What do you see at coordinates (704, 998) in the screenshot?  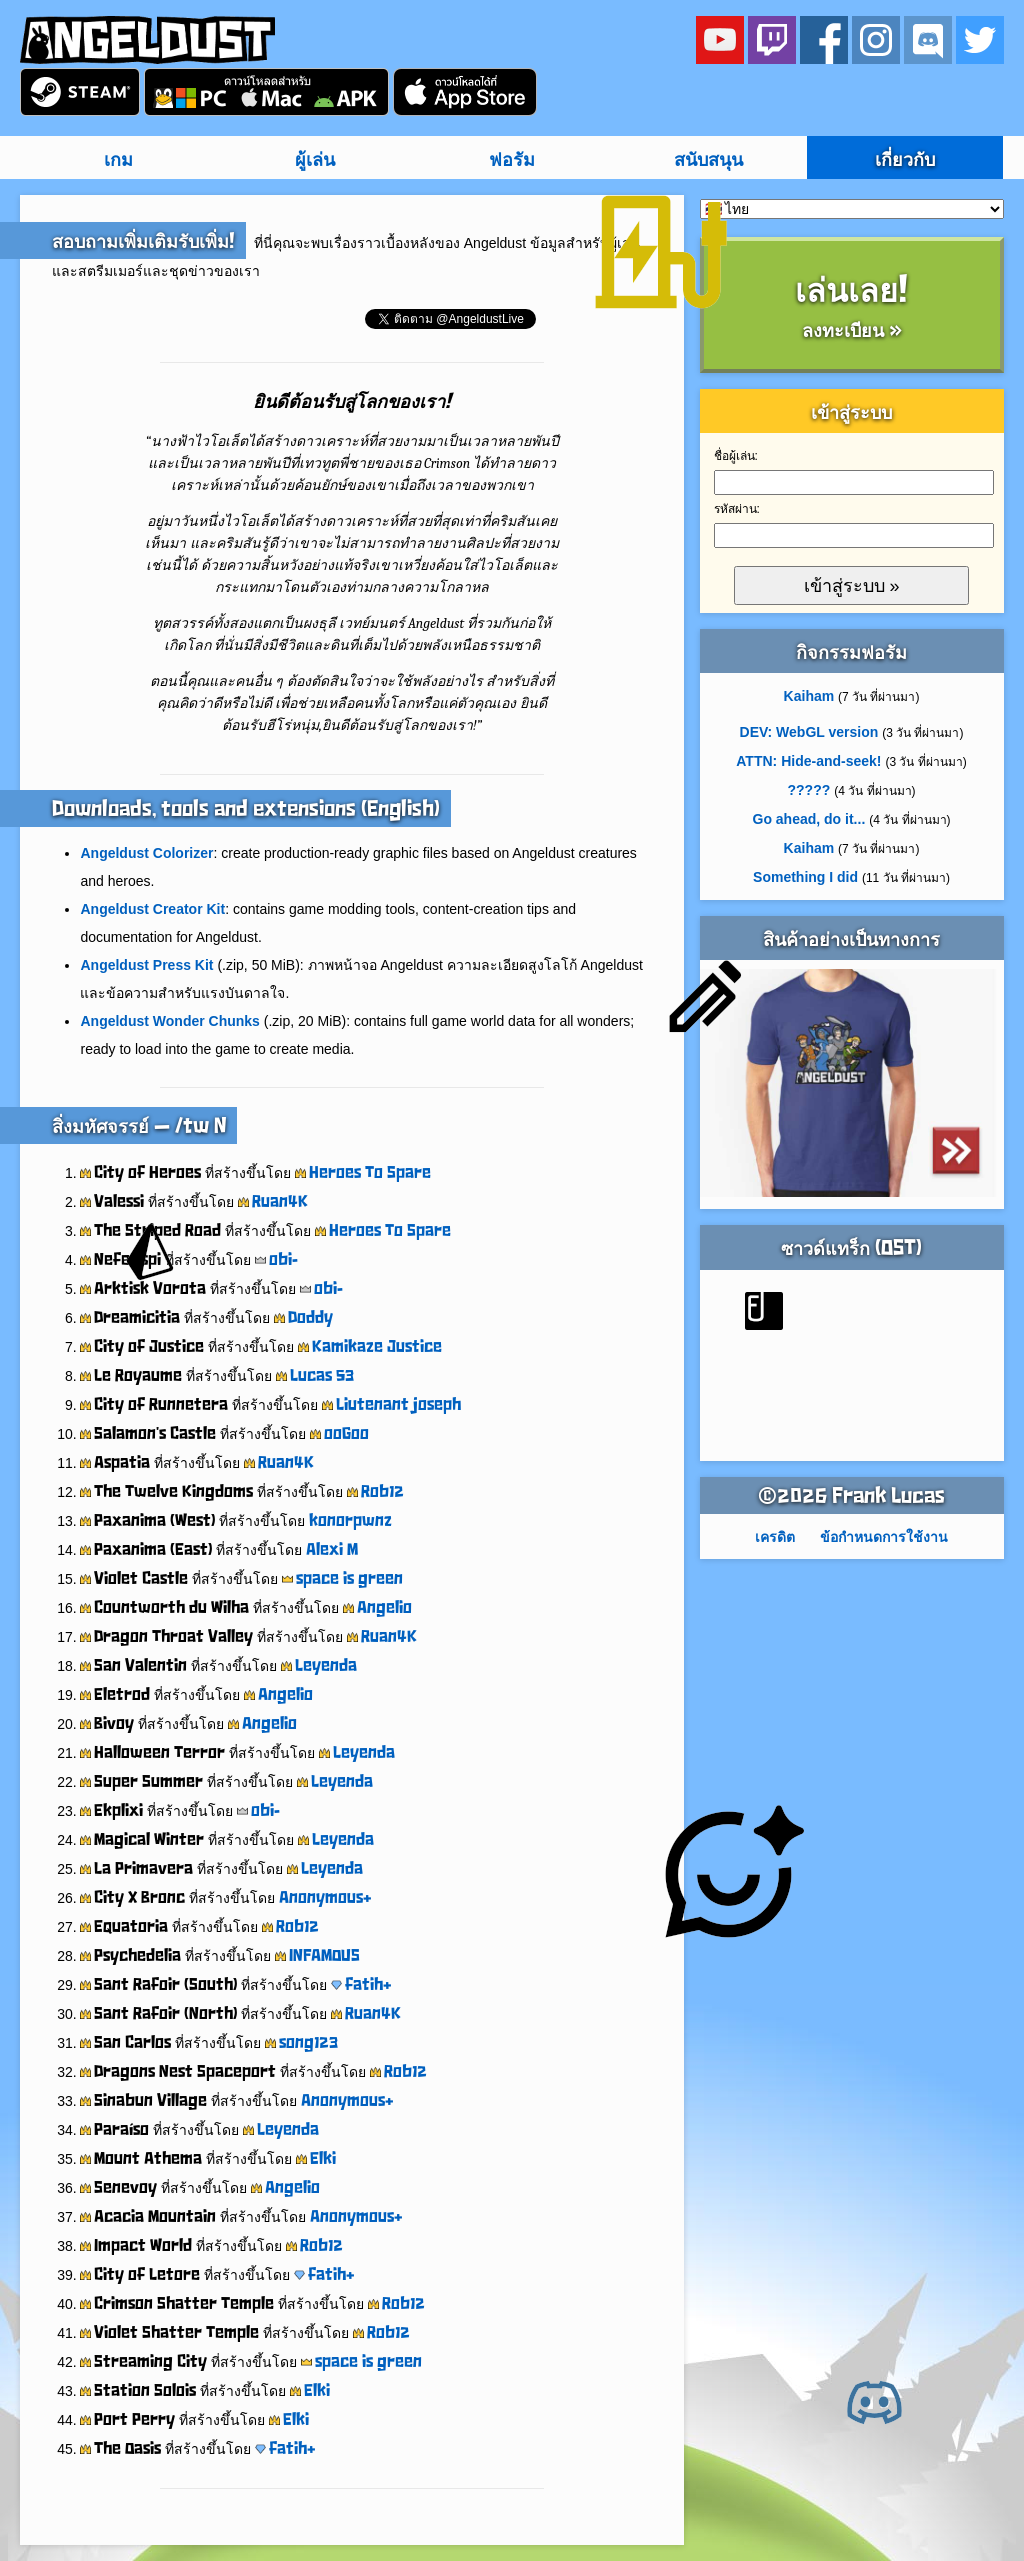 I see `edit or compose new content` at bounding box center [704, 998].